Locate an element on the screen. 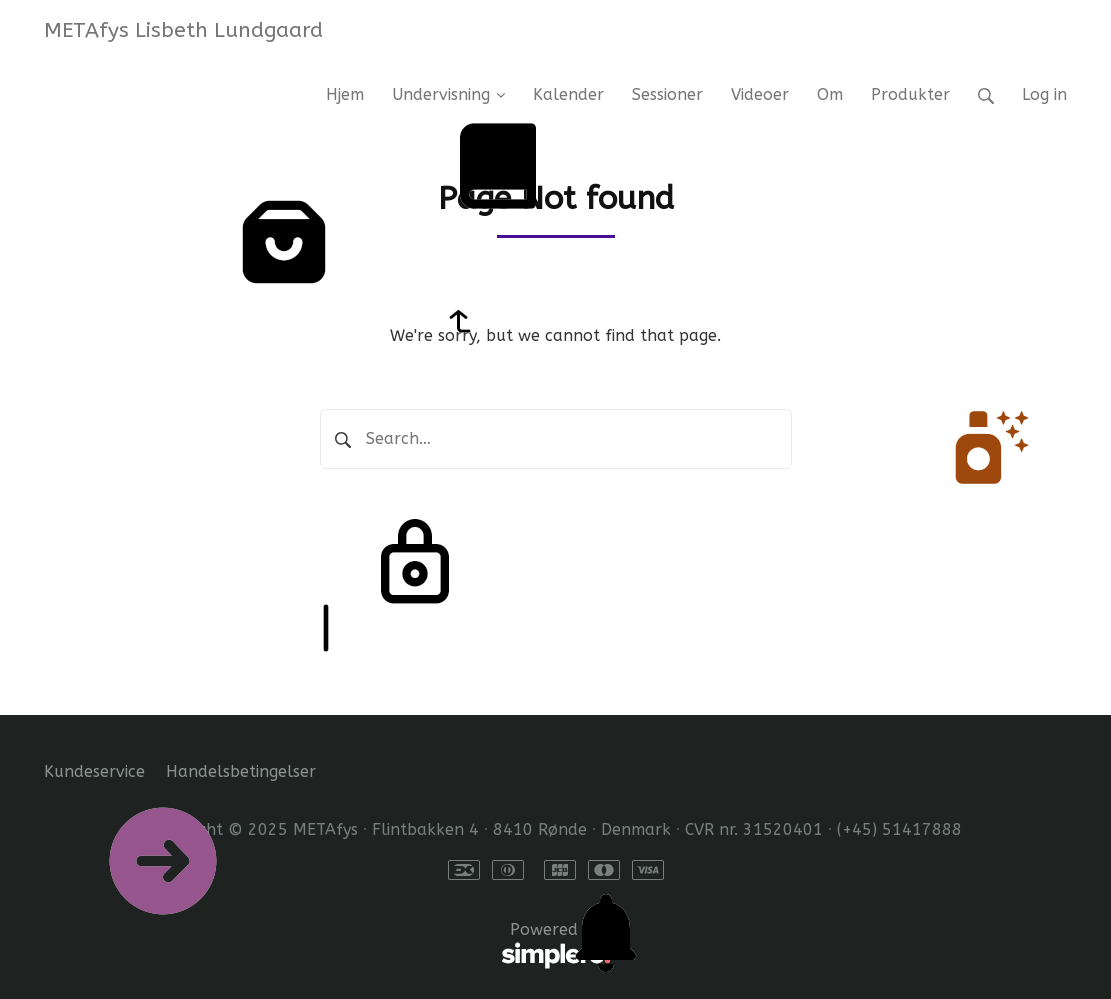  view your shopping bag is located at coordinates (284, 242).